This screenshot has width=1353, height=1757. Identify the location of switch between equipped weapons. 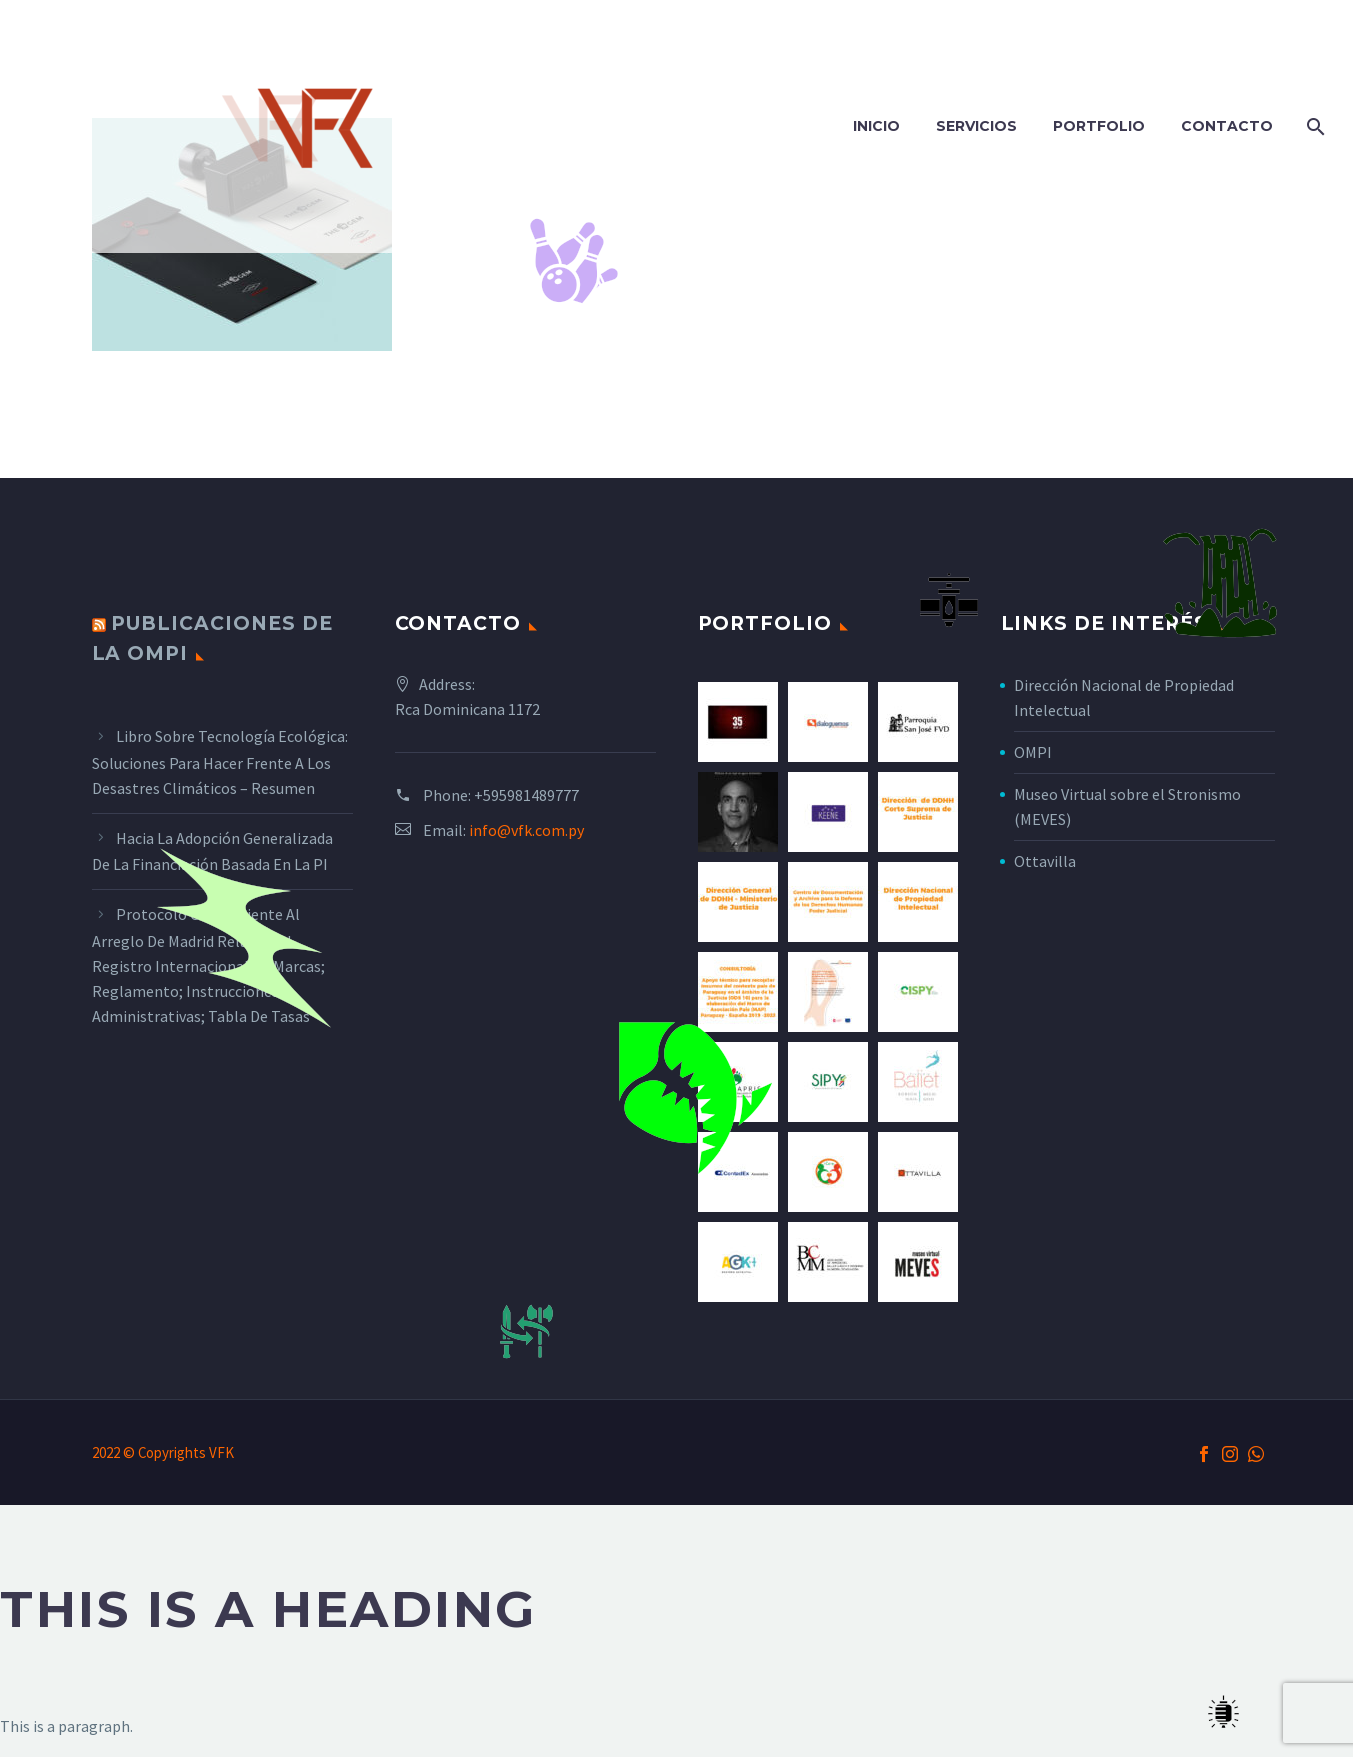
(526, 1331).